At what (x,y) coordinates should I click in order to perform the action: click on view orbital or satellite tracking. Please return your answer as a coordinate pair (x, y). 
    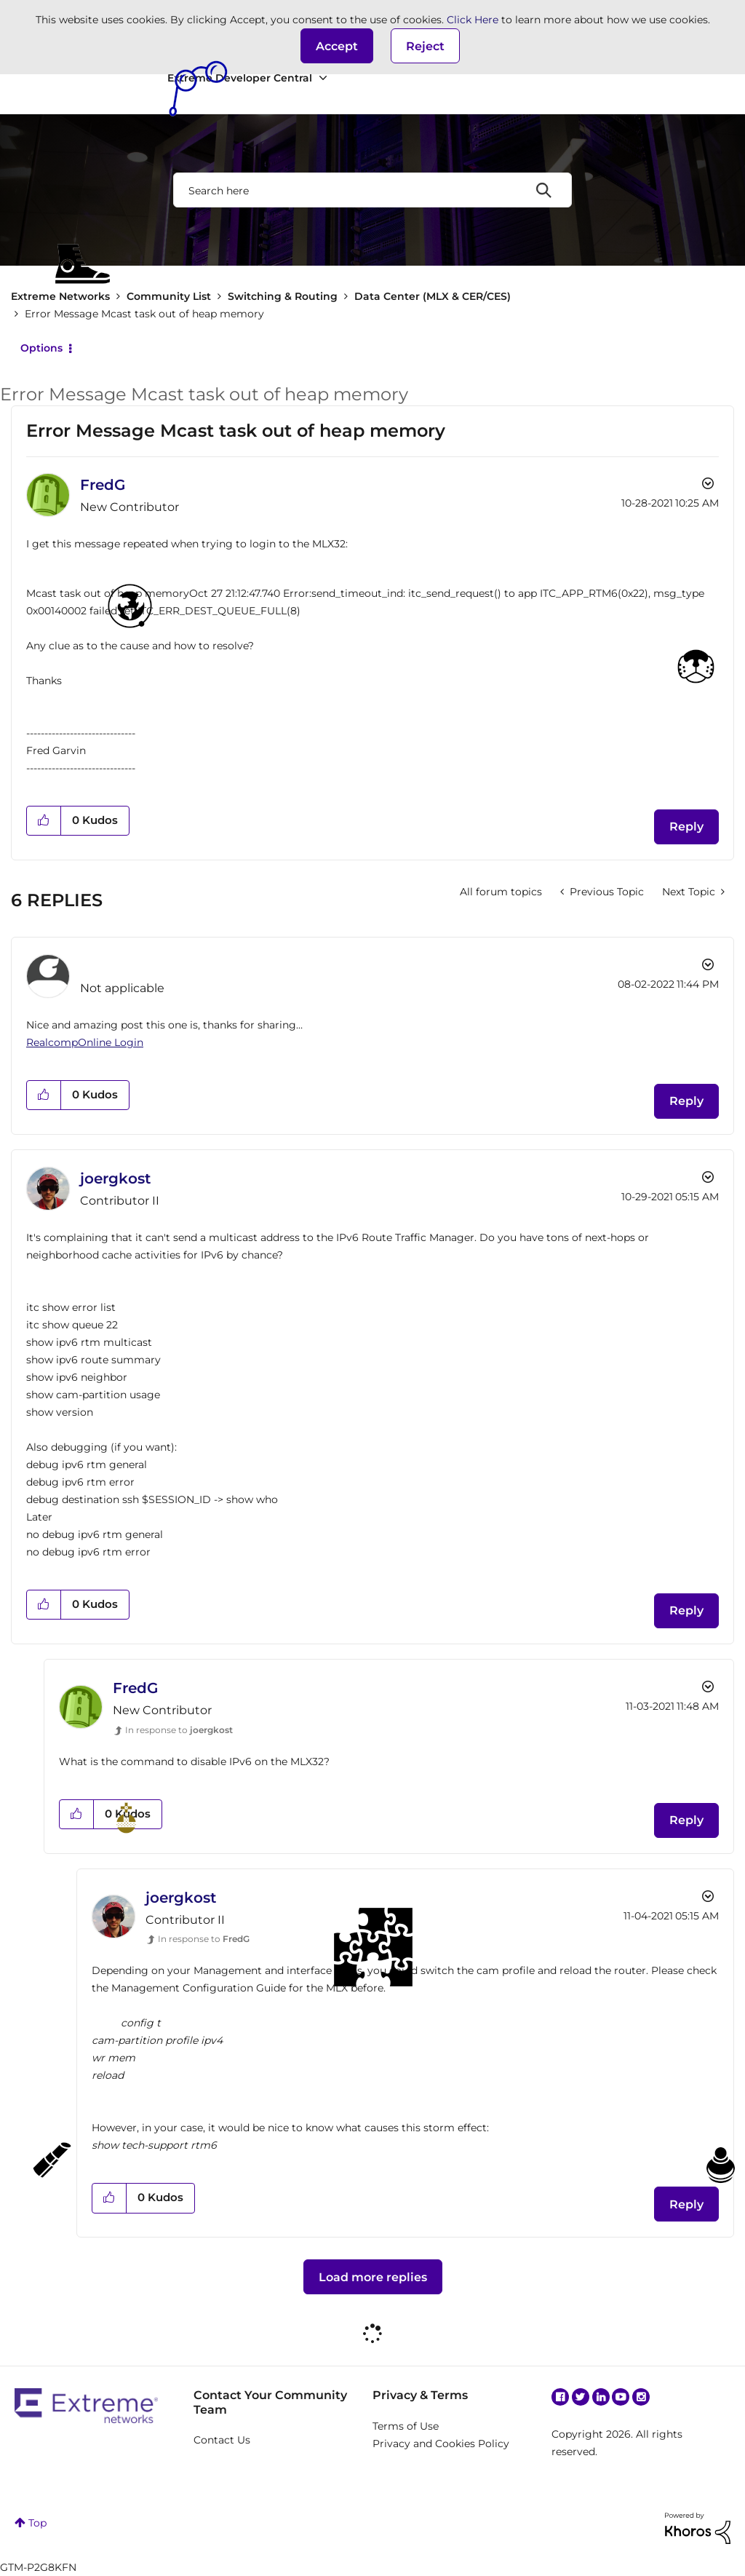
    Looking at the image, I should click on (130, 606).